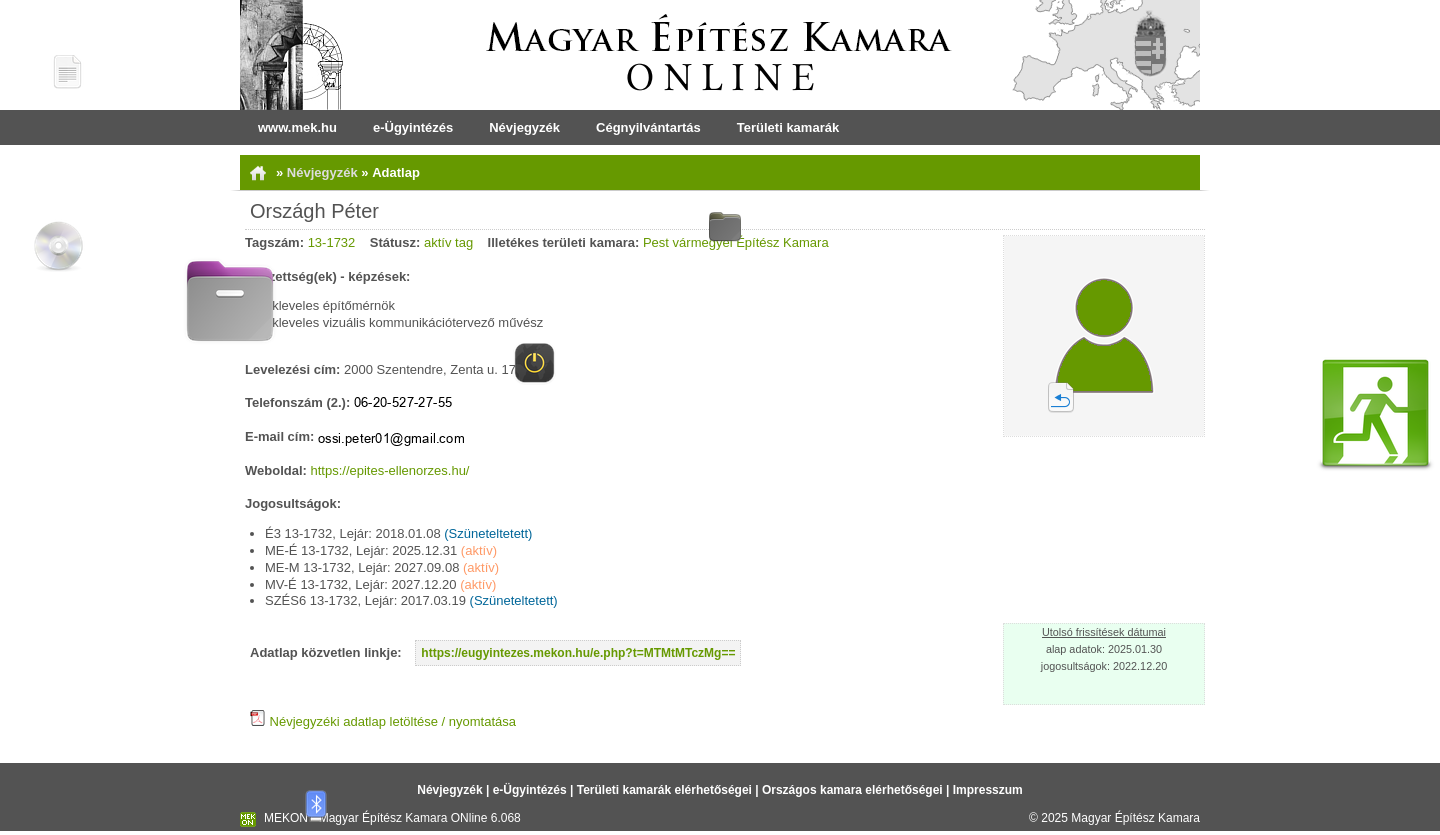  What do you see at coordinates (230, 301) in the screenshot?
I see `open the nautilus file manager` at bounding box center [230, 301].